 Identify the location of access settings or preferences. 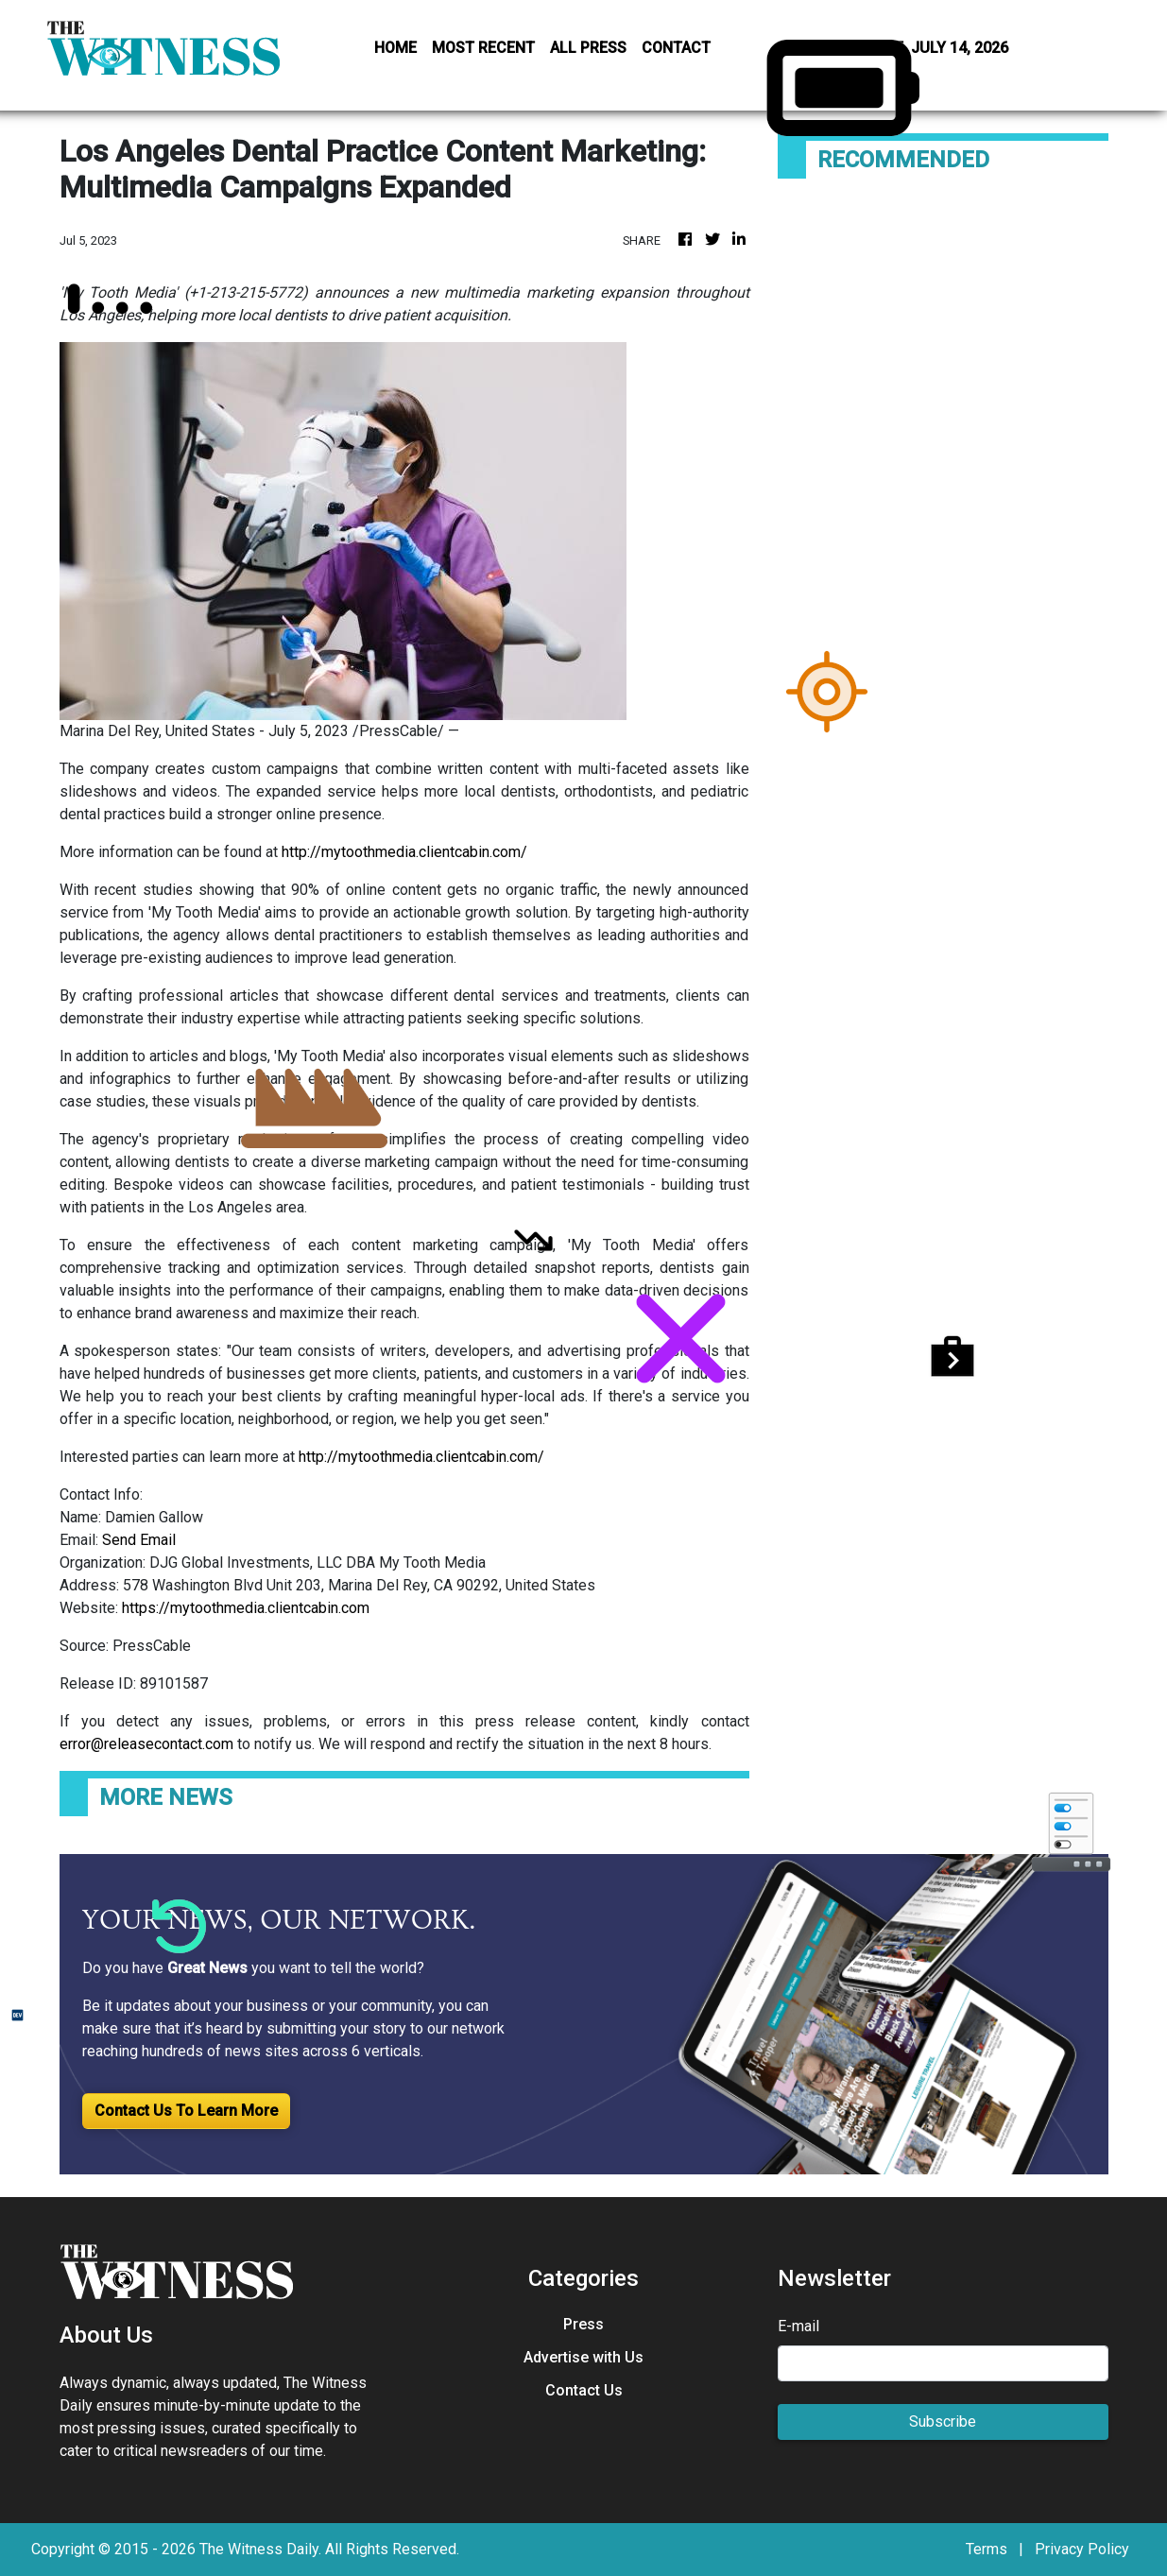
(1071, 1831).